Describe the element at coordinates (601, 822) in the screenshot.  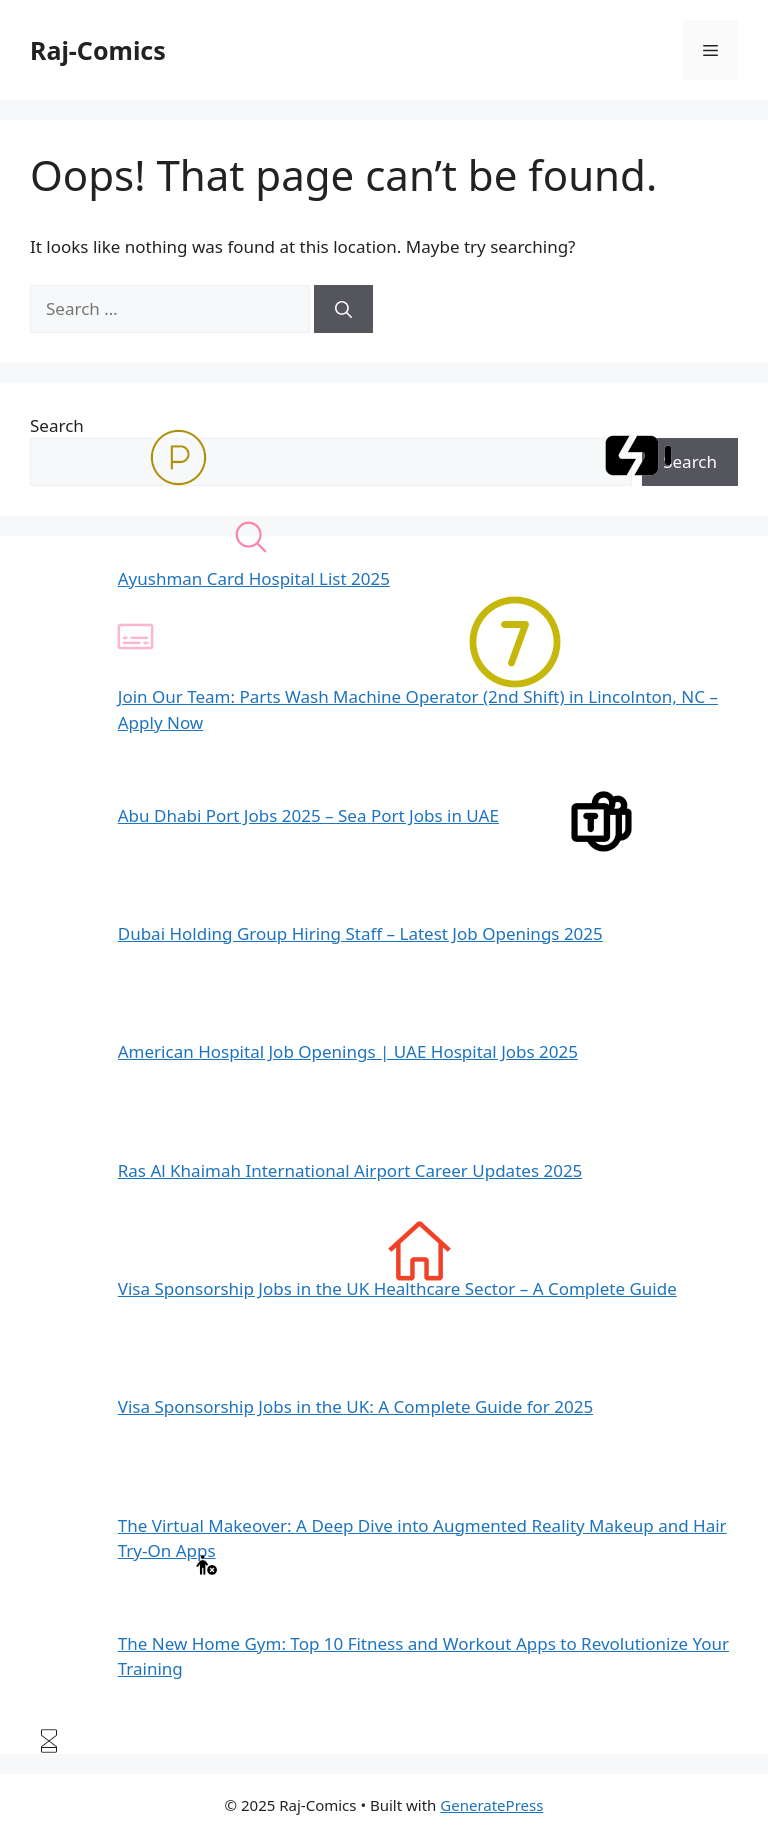
I see `open microsoft teams` at that location.